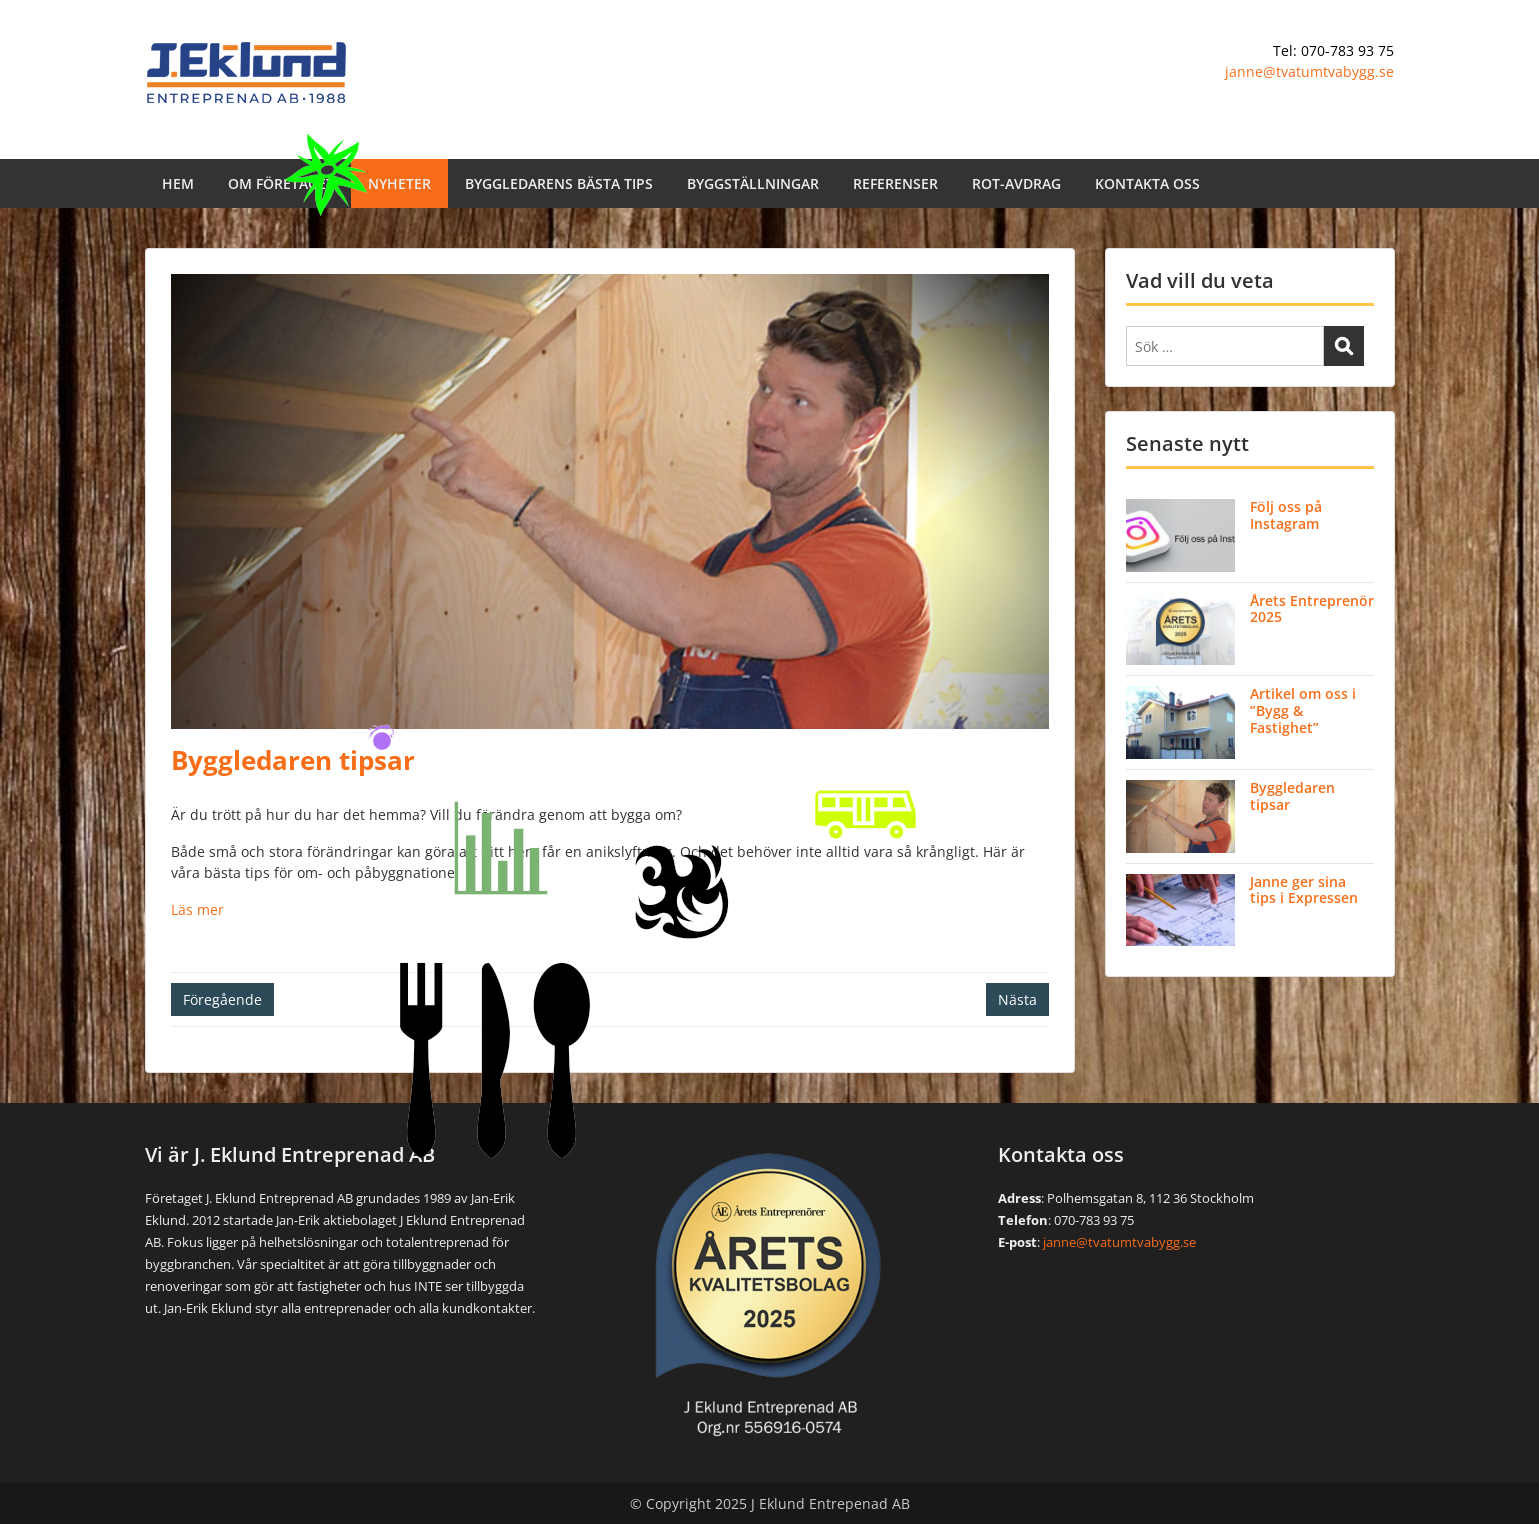  I want to click on view nearby restaurants or dining options, so click(491, 1060).